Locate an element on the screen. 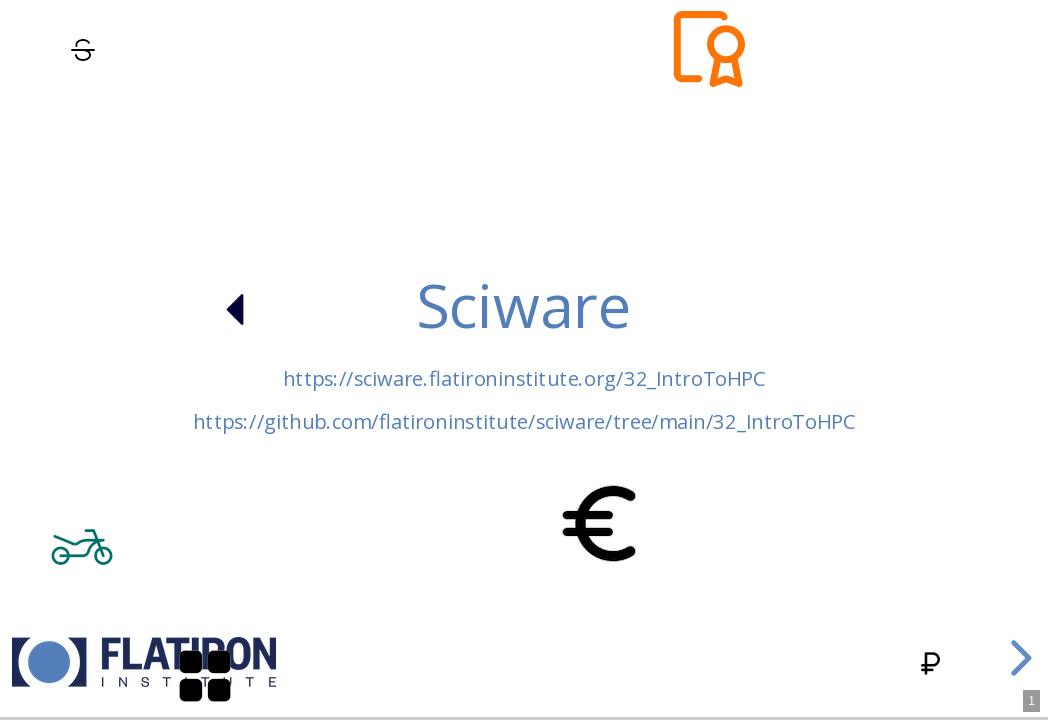 The height and width of the screenshot is (720, 1048). view pricing in euros is located at coordinates (600, 523).